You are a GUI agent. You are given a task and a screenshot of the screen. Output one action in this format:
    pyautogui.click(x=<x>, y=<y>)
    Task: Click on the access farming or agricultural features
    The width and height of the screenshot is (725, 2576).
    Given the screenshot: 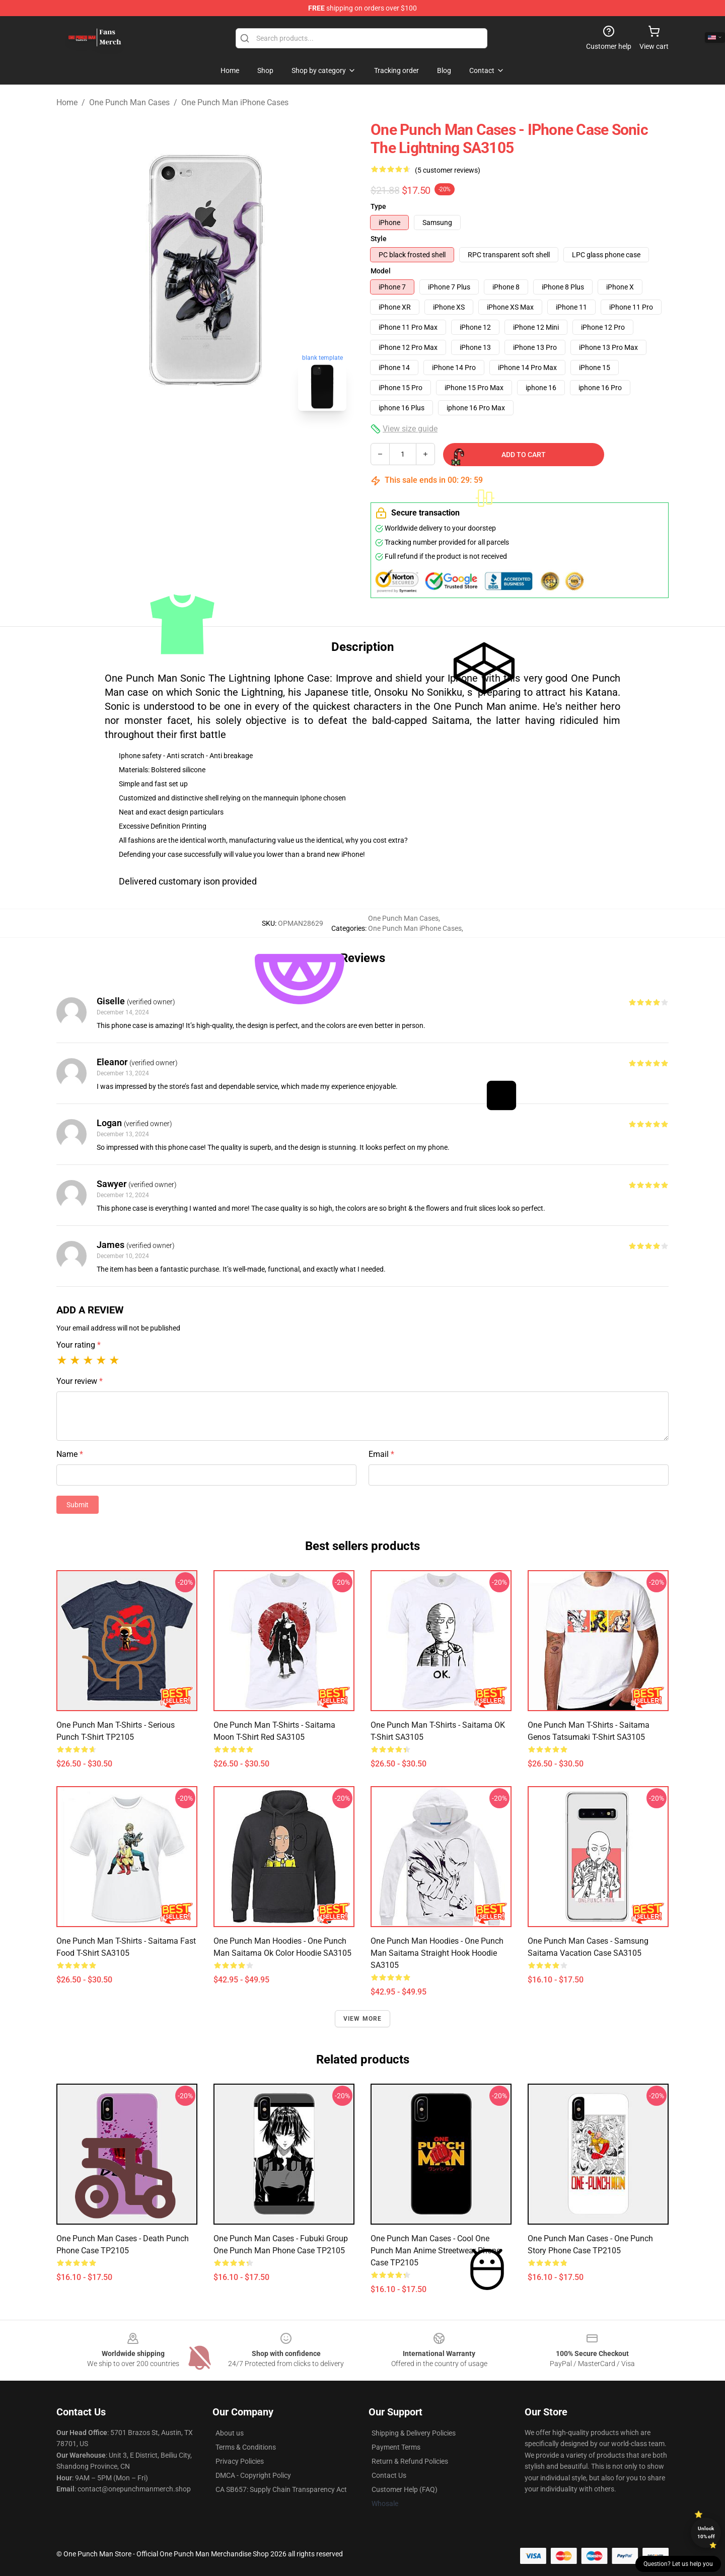 What is the action you would take?
    pyautogui.click(x=123, y=2176)
    